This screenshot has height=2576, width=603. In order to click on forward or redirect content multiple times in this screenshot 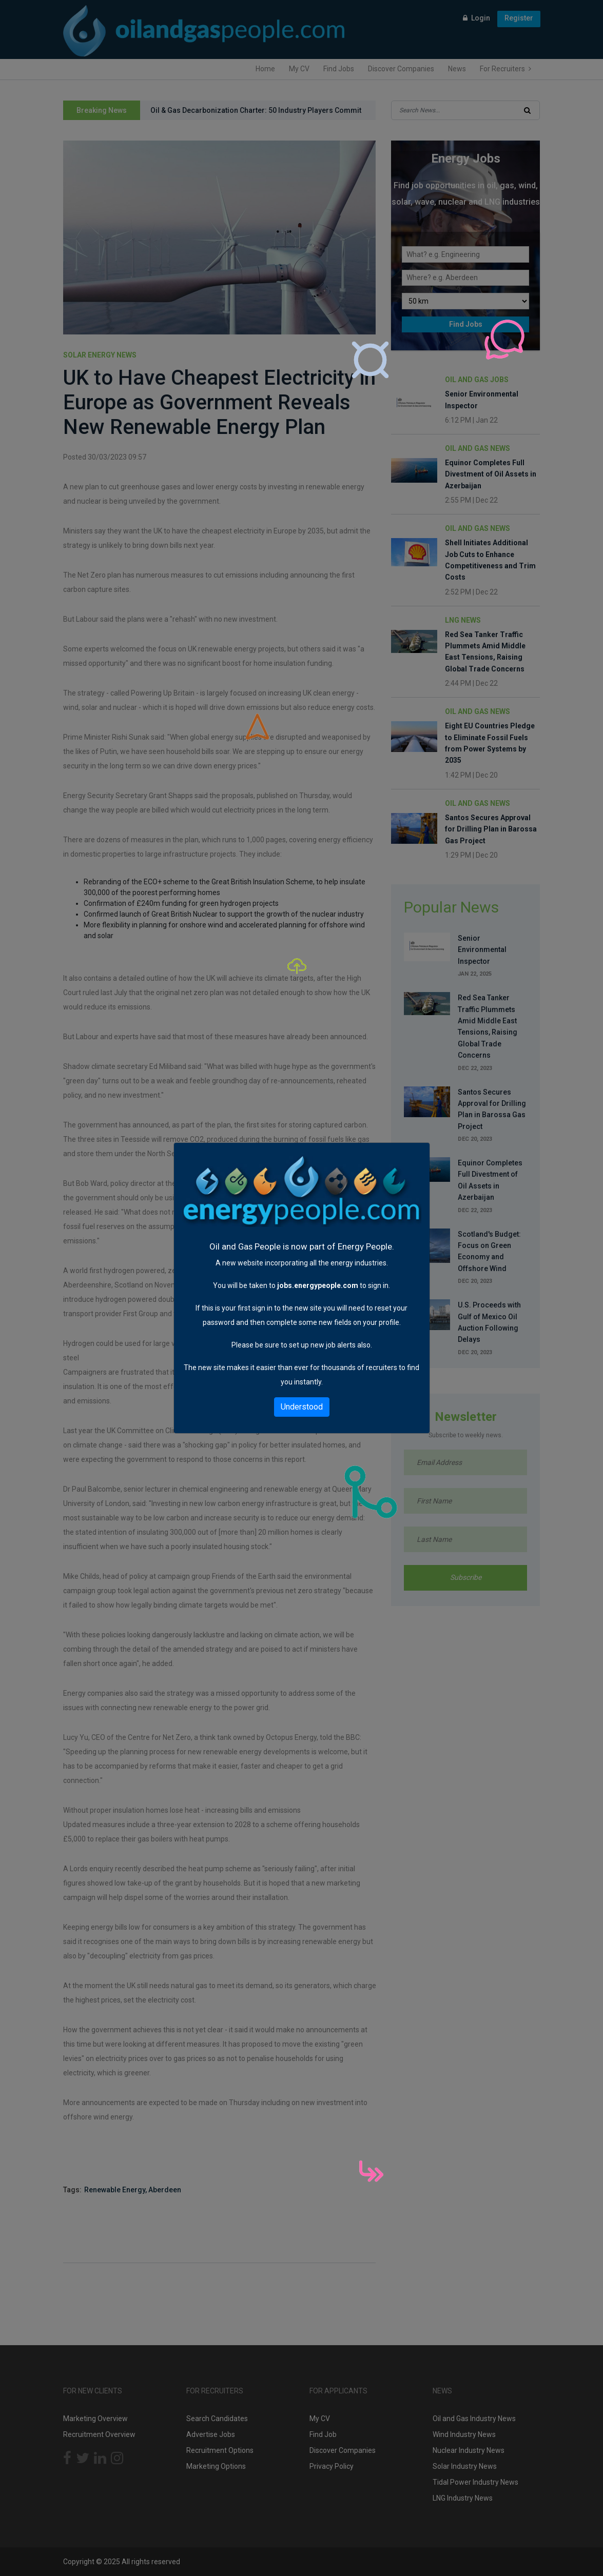, I will do `click(372, 2172)`.